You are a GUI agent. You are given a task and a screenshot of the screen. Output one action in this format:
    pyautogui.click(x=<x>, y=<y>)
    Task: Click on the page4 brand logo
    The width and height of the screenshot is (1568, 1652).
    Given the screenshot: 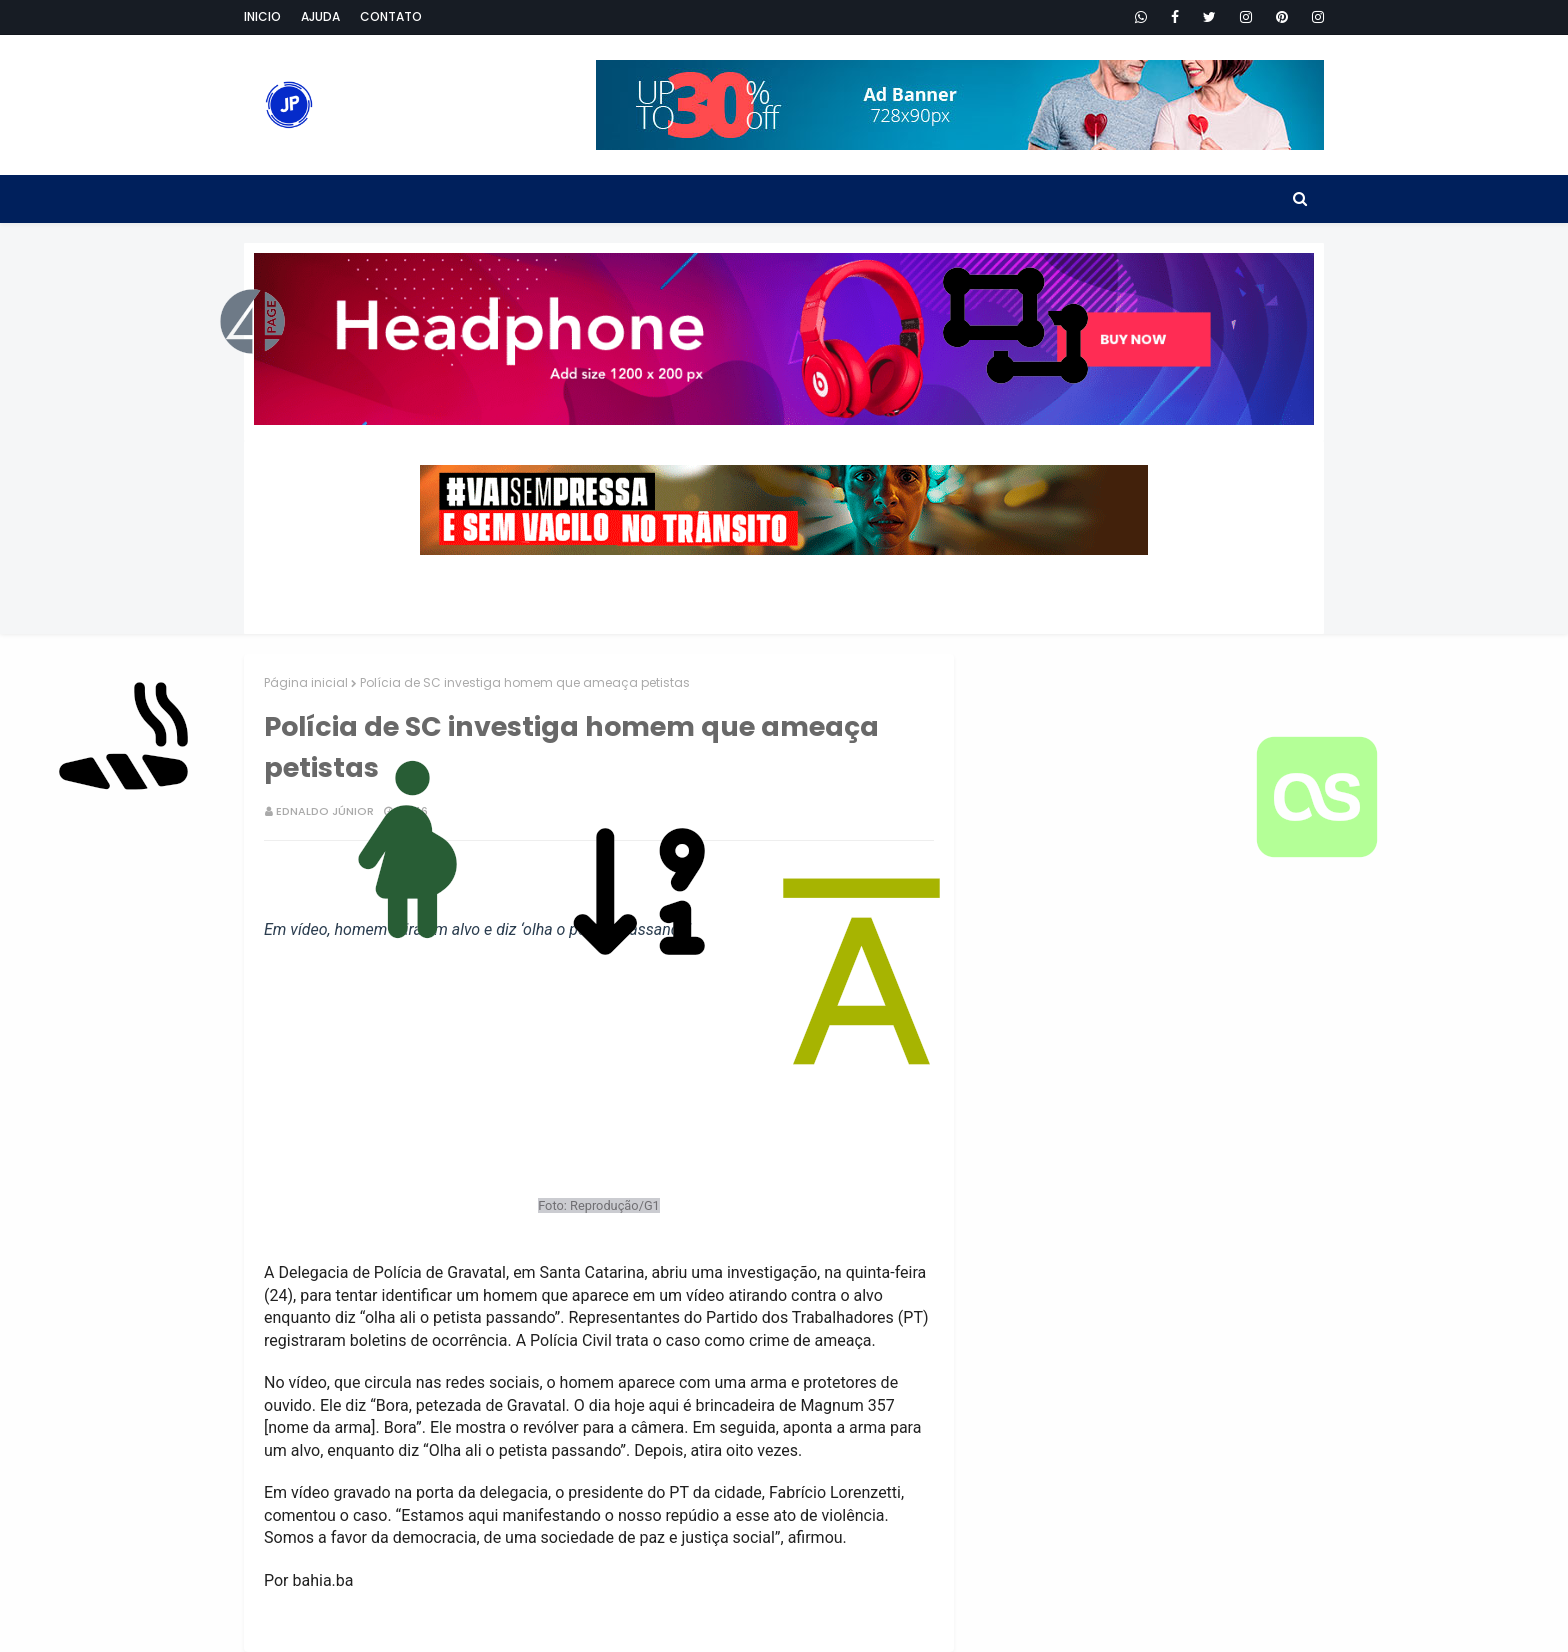 What is the action you would take?
    pyautogui.click(x=252, y=321)
    